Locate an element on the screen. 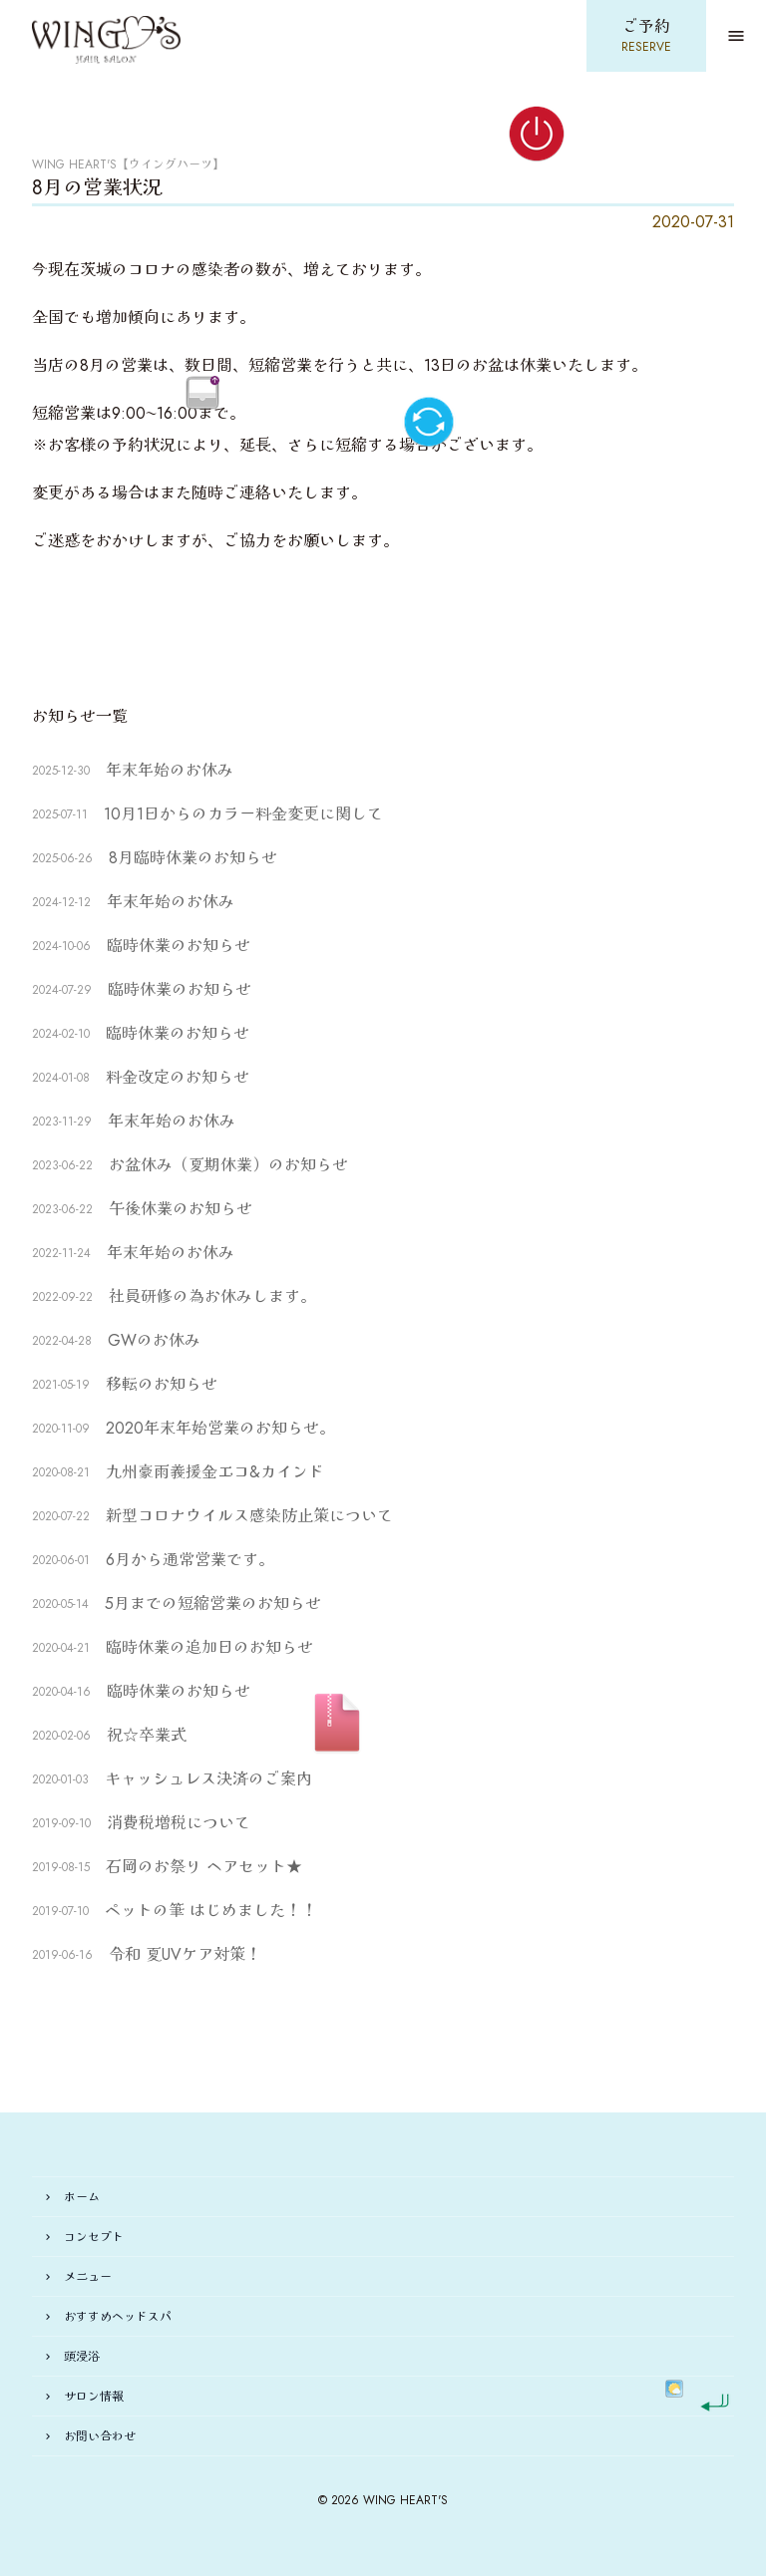  open the weather app is located at coordinates (674, 2389).